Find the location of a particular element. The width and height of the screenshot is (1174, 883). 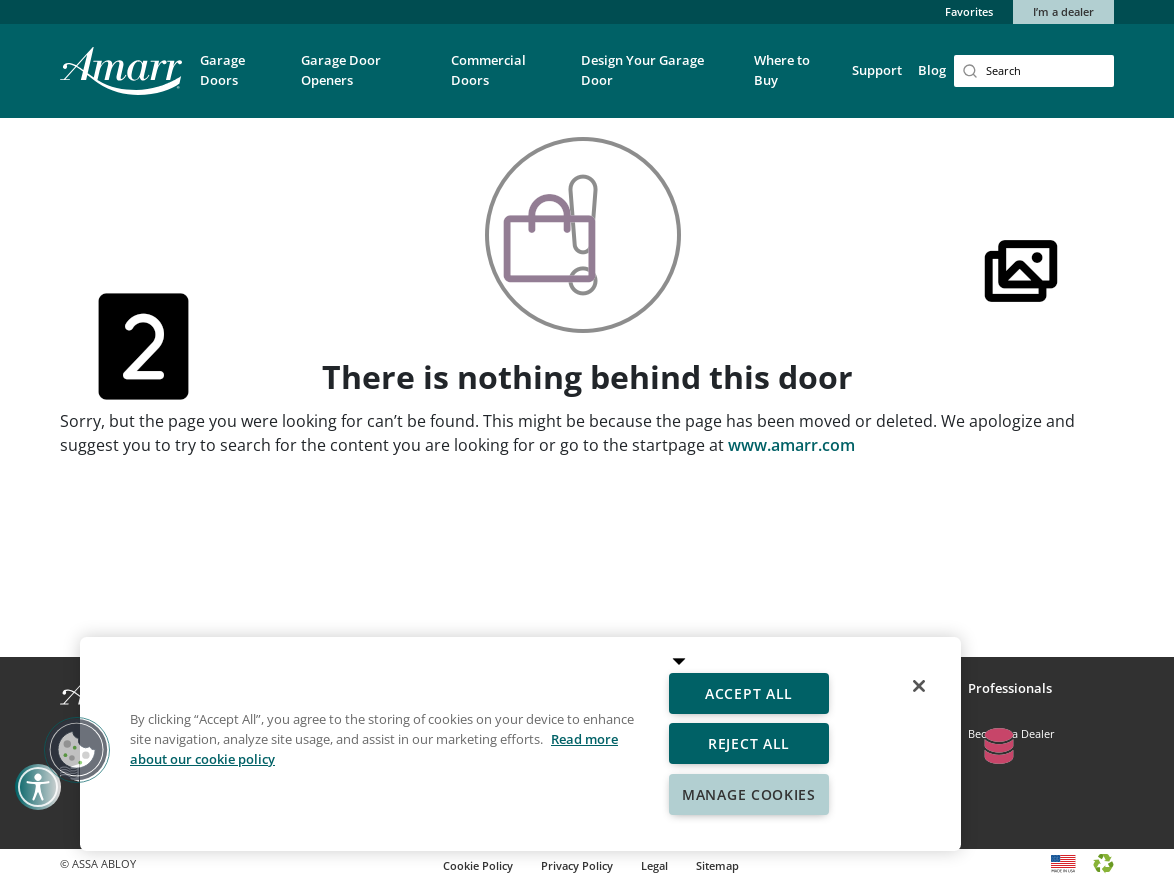

expand a dropdown menu is located at coordinates (679, 661).